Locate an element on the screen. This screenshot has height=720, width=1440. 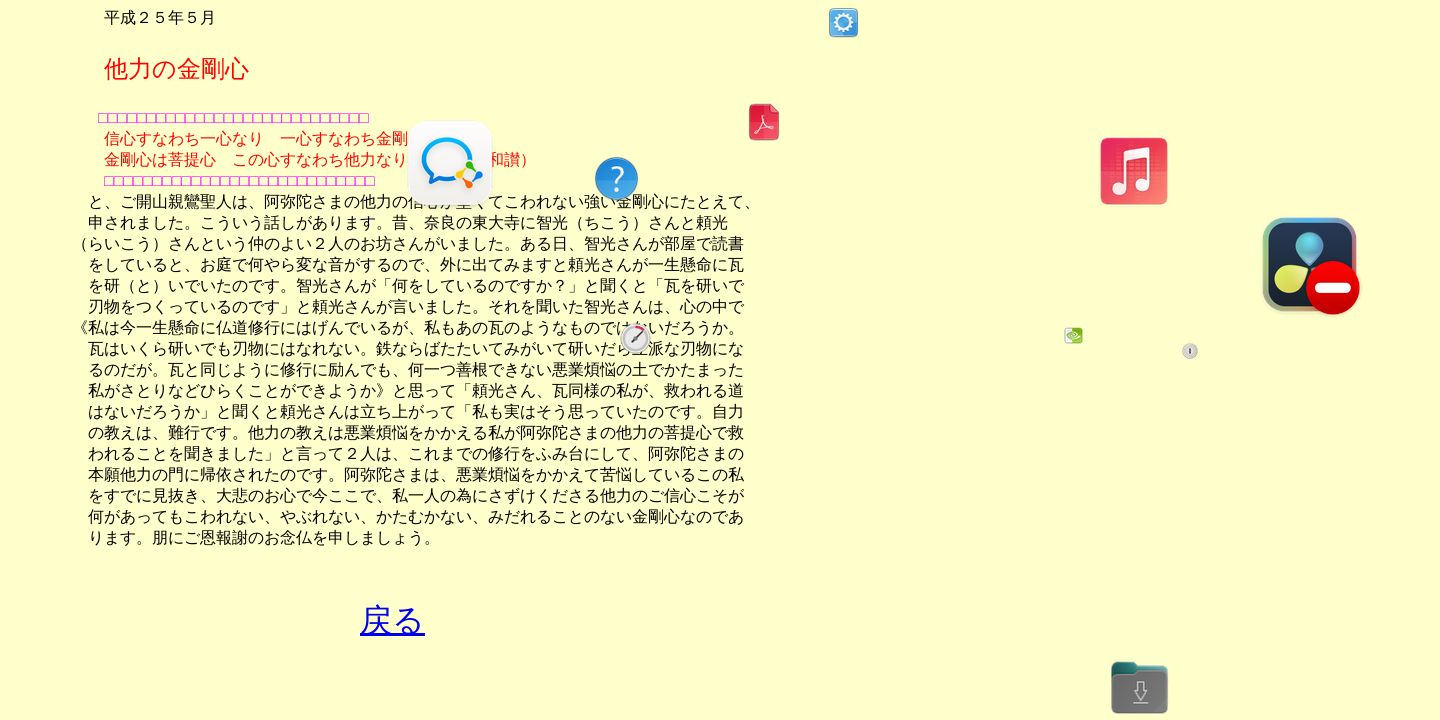
open passwords and keys manager is located at coordinates (1190, 351).